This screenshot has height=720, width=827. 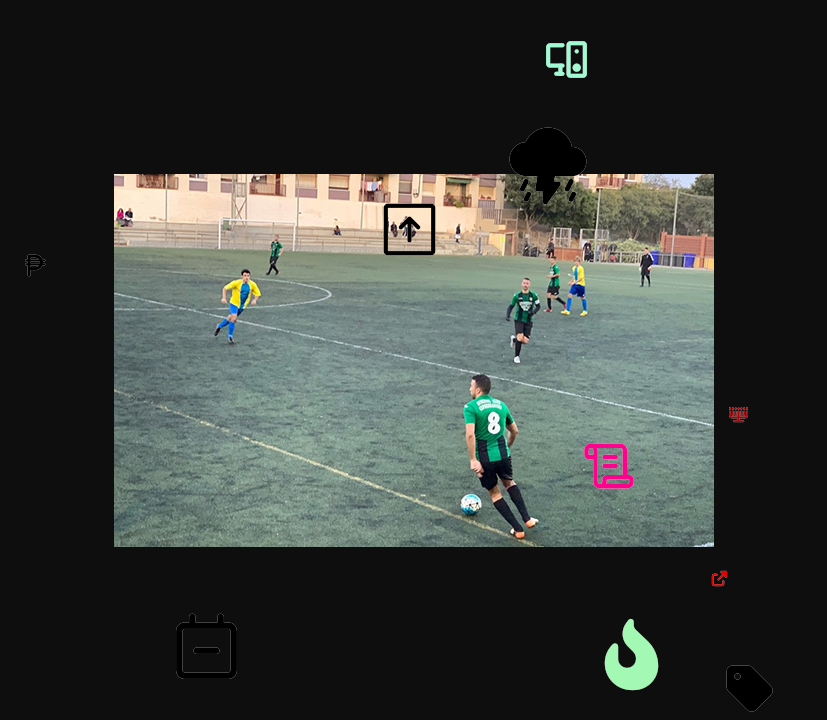 I want to click on indicates hanukkah-related content or events, so click(x=738, y=414).